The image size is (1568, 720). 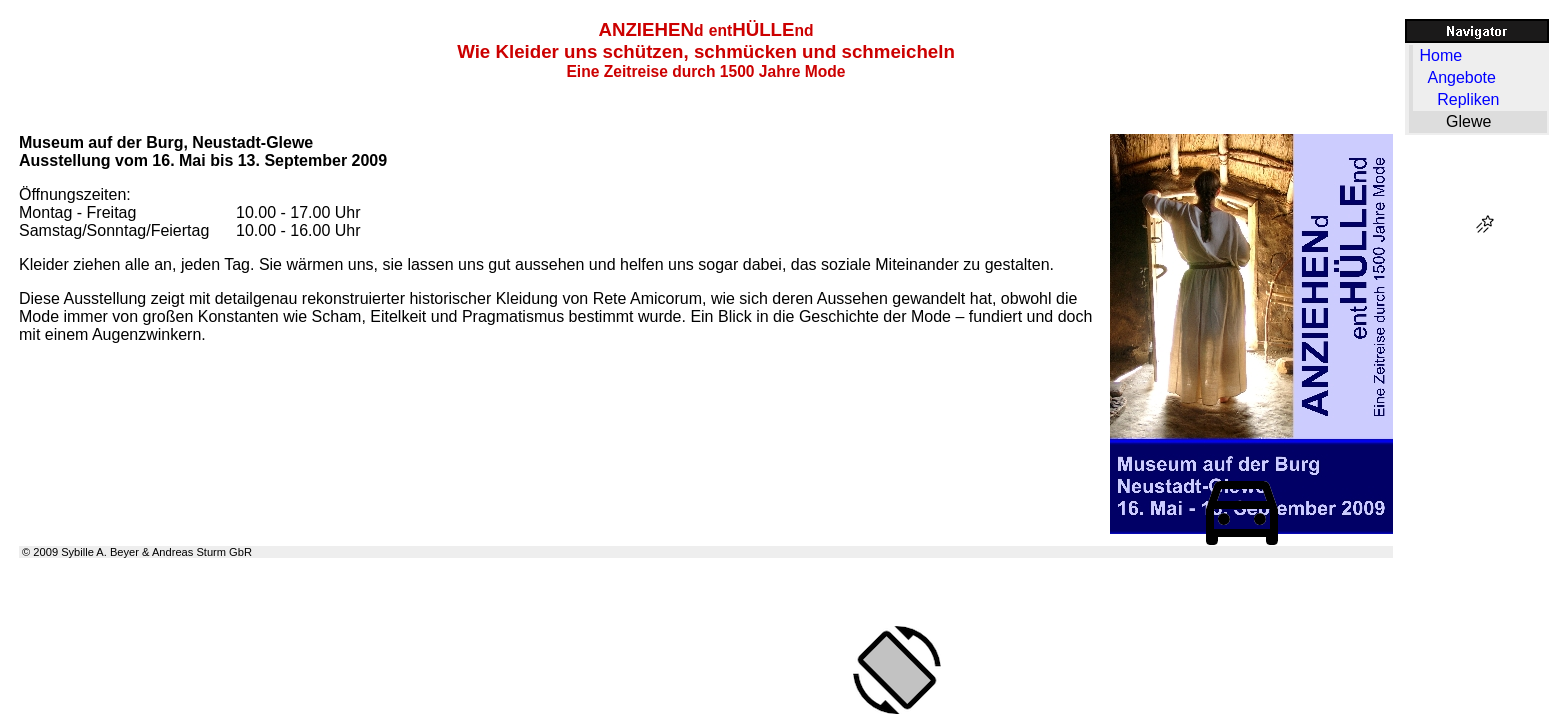 What do you see at coordinates (897, 670) in the screenshot?
I see `toggle screen rotation on or off` at bounding box center [897, 670].